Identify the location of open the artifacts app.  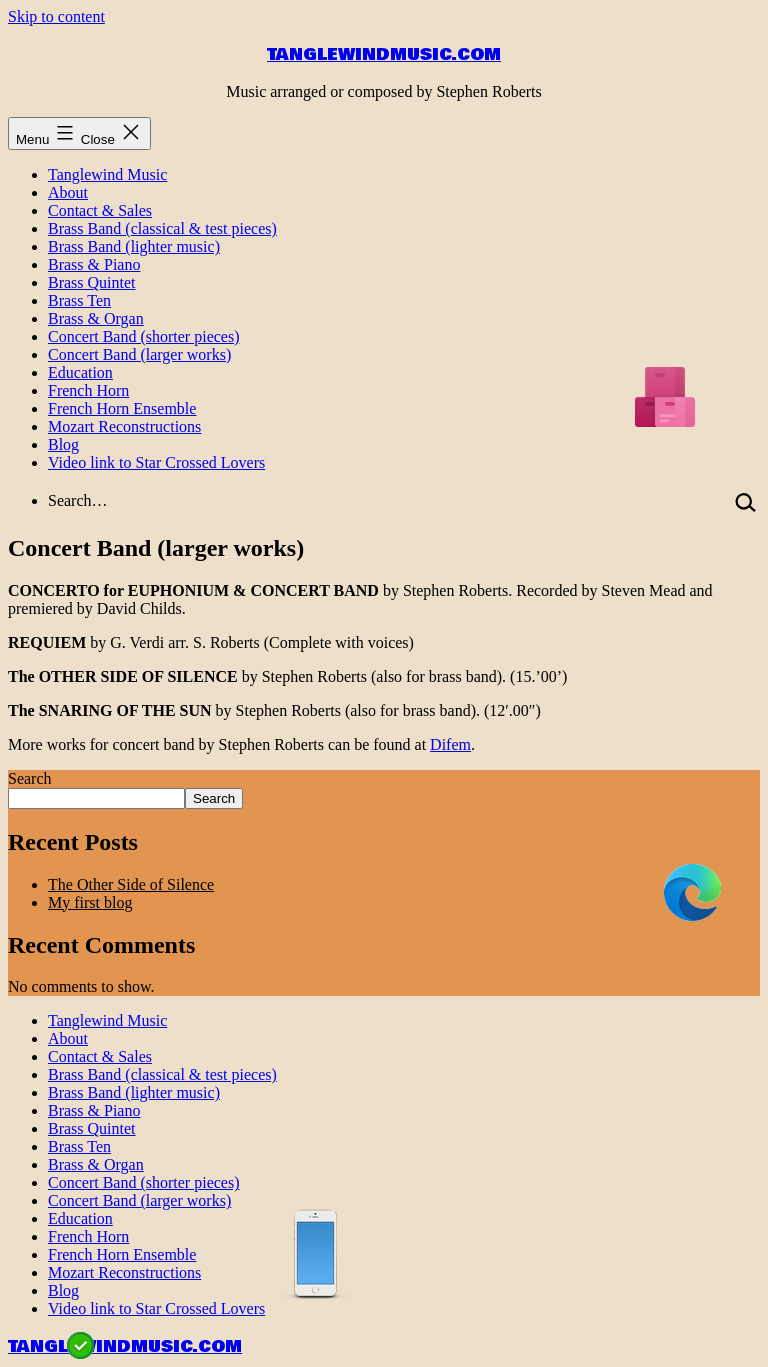
(665, 397).